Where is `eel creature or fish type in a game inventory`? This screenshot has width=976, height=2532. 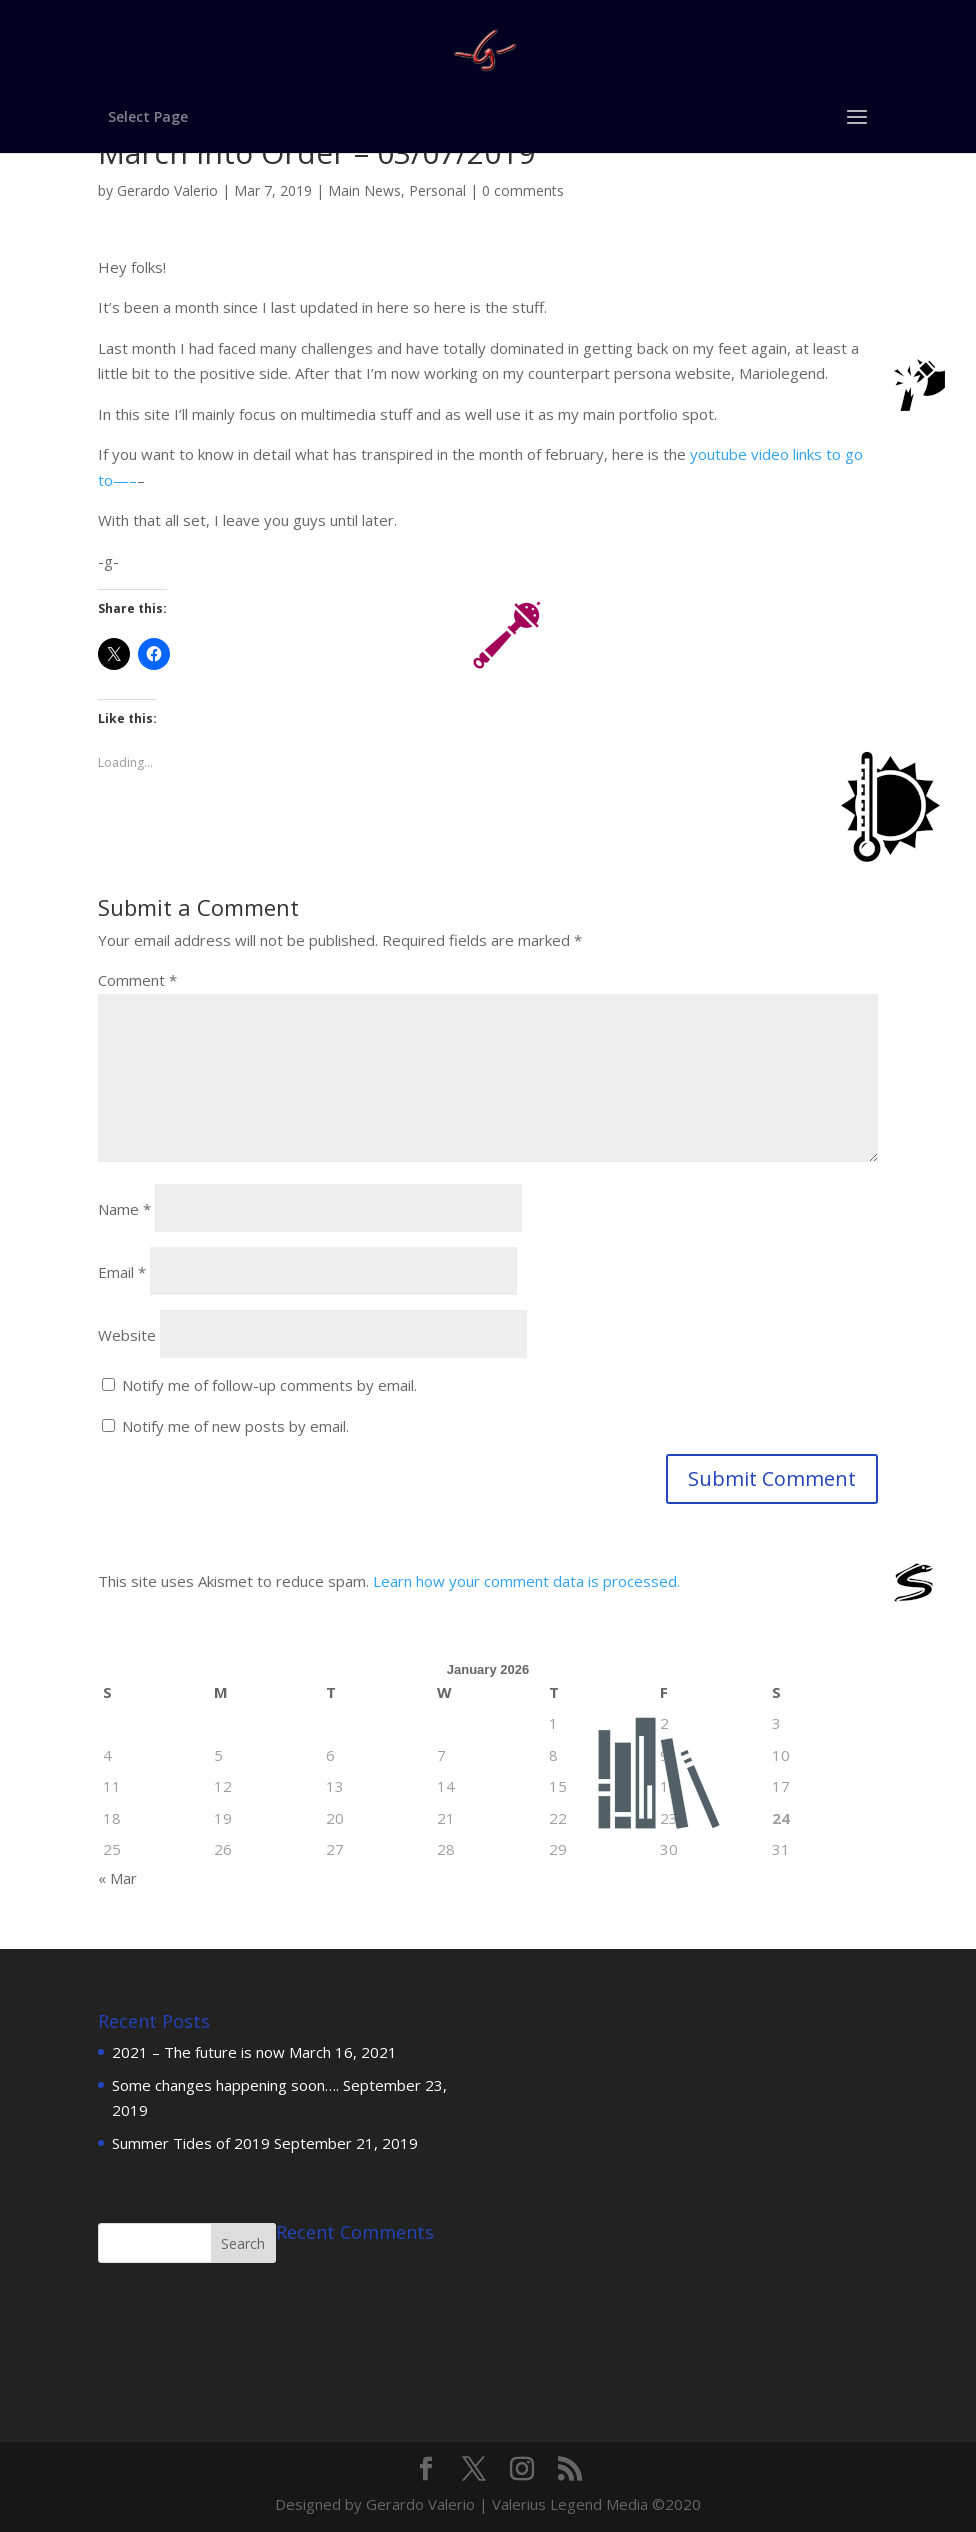 eel creature or fish type in a game inventory is located at coordinates (913, 1582).